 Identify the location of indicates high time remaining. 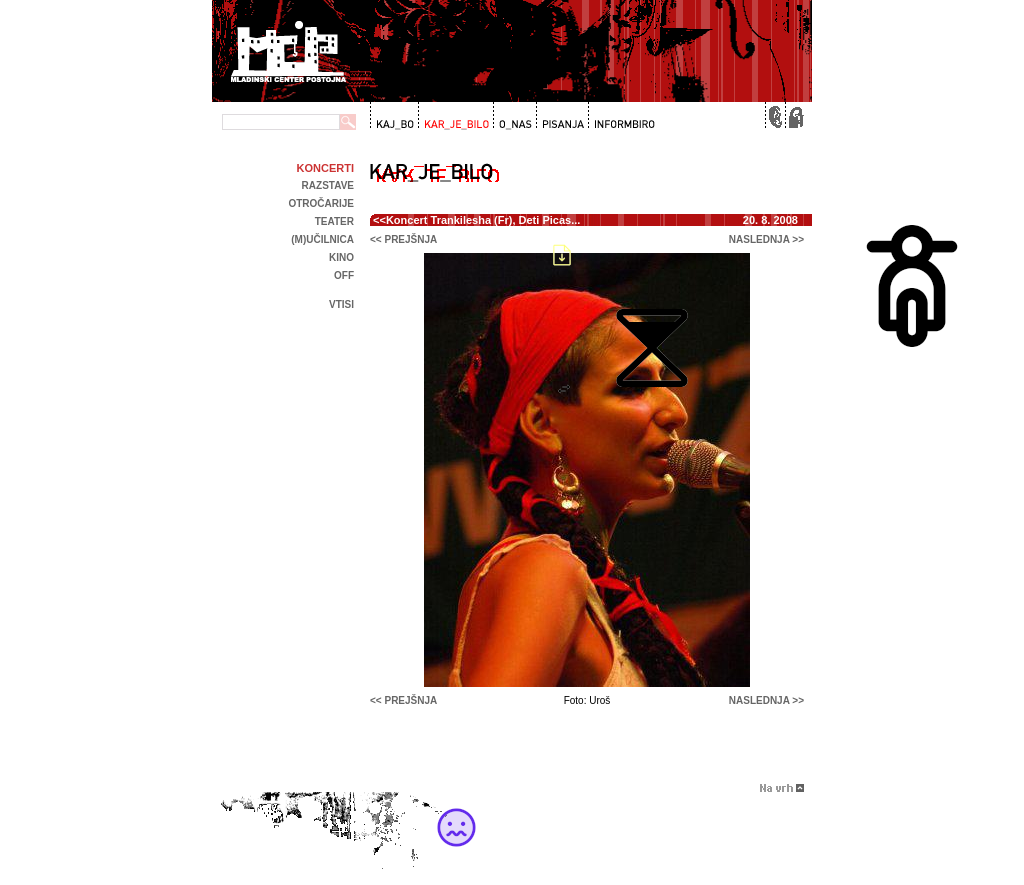
(652, 348).